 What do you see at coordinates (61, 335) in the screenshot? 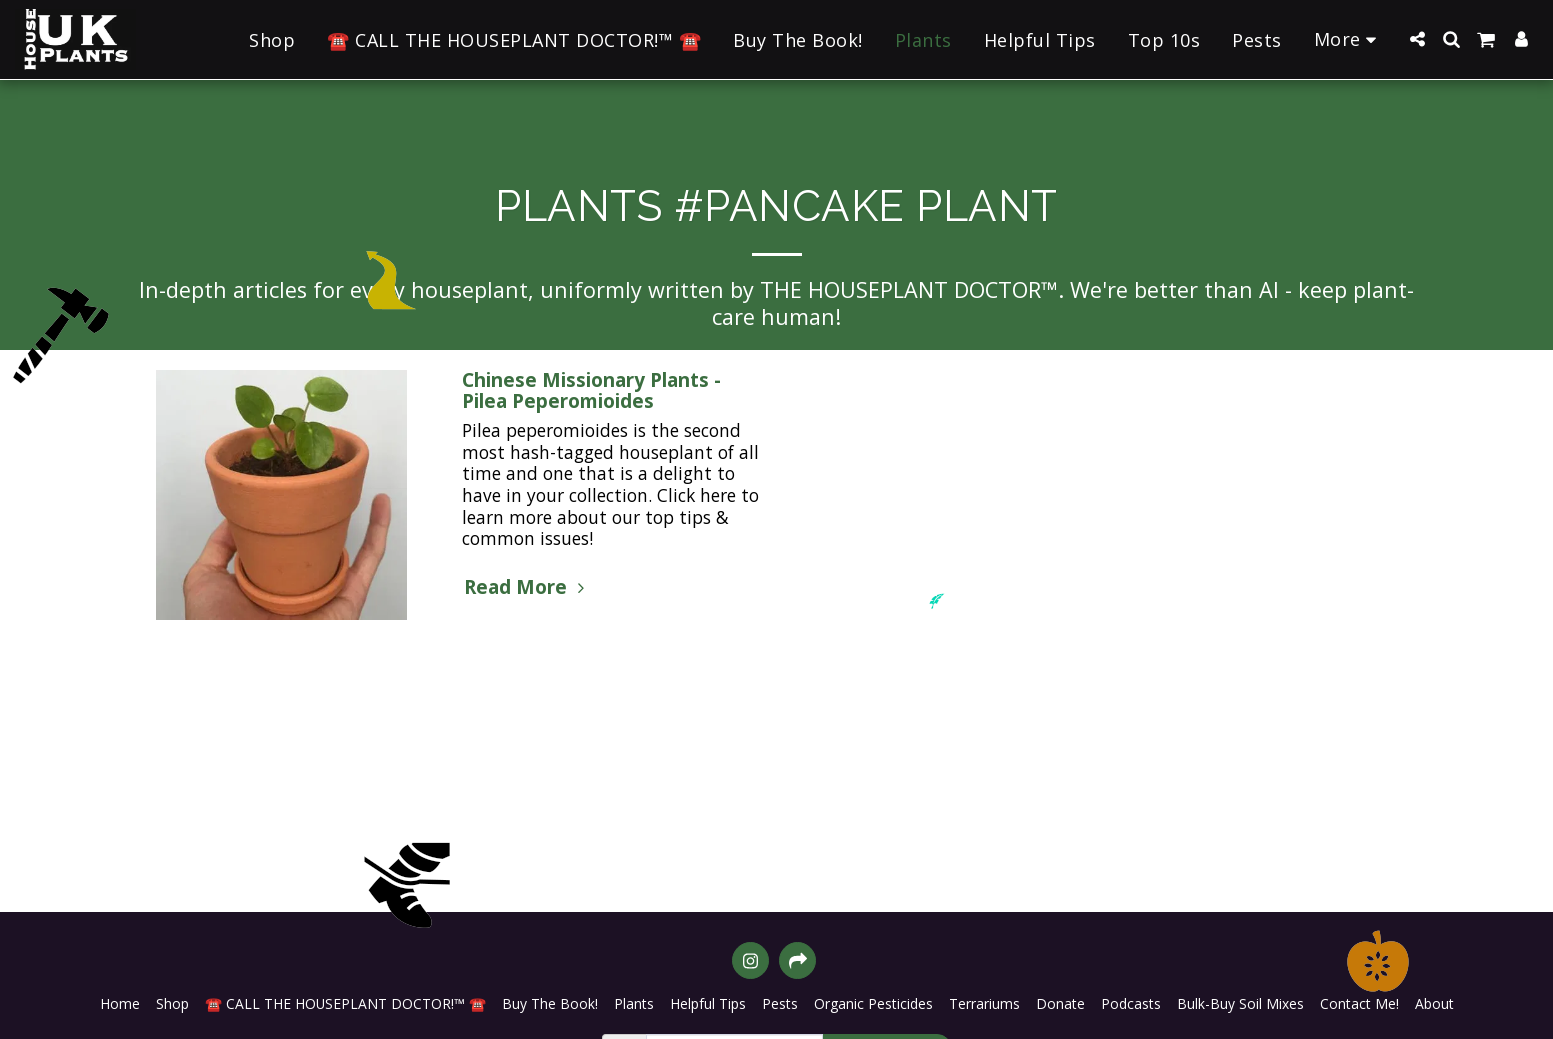
I see `access building or construction tools` at bounding box center [61, 335].